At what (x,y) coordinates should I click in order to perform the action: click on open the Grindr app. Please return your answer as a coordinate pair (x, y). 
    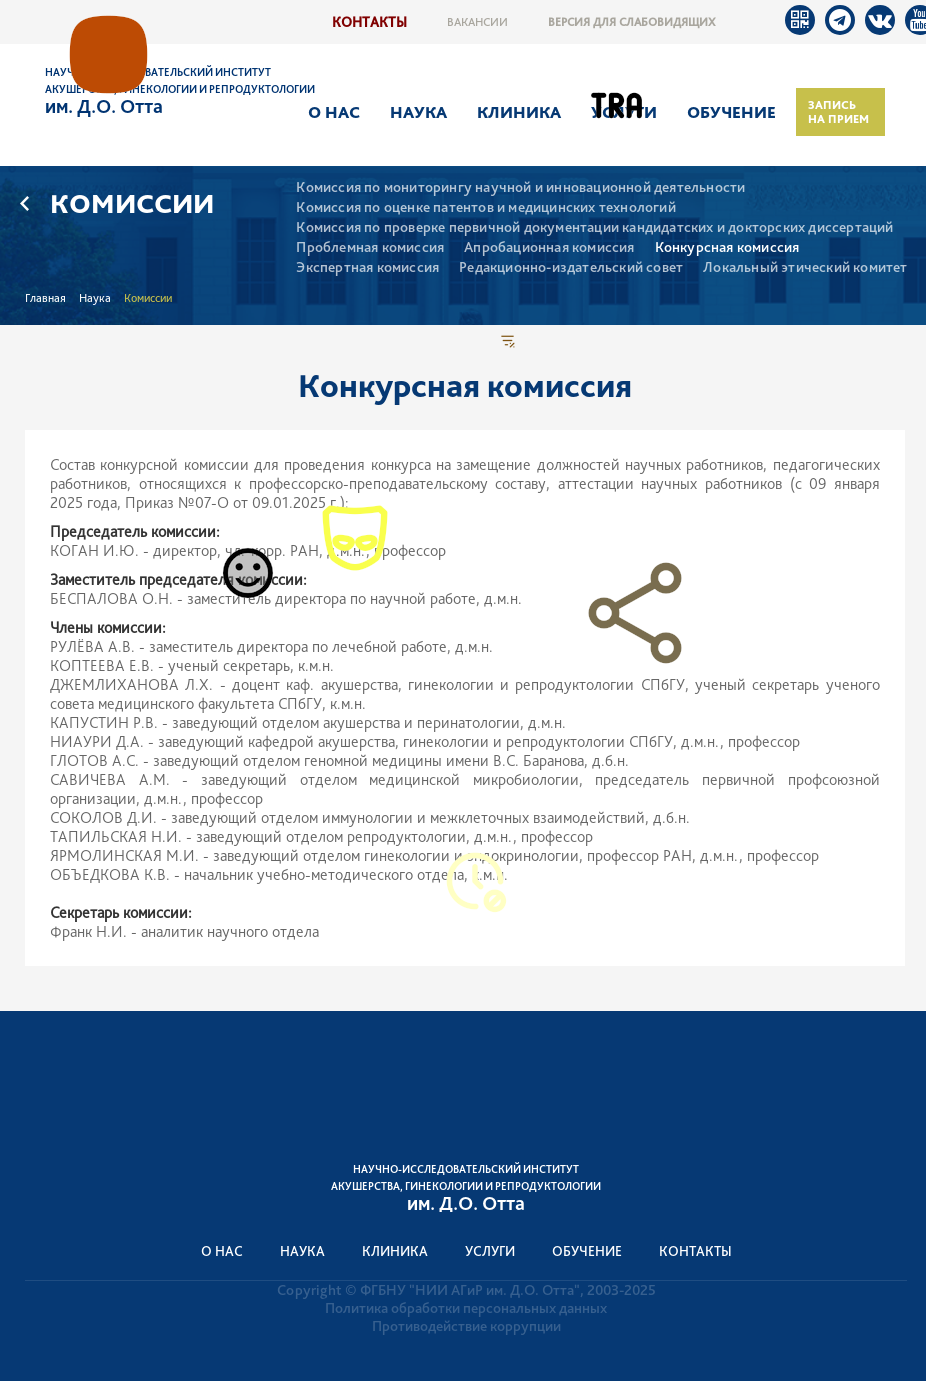
    Looking at the image, I should click on (355, 538).